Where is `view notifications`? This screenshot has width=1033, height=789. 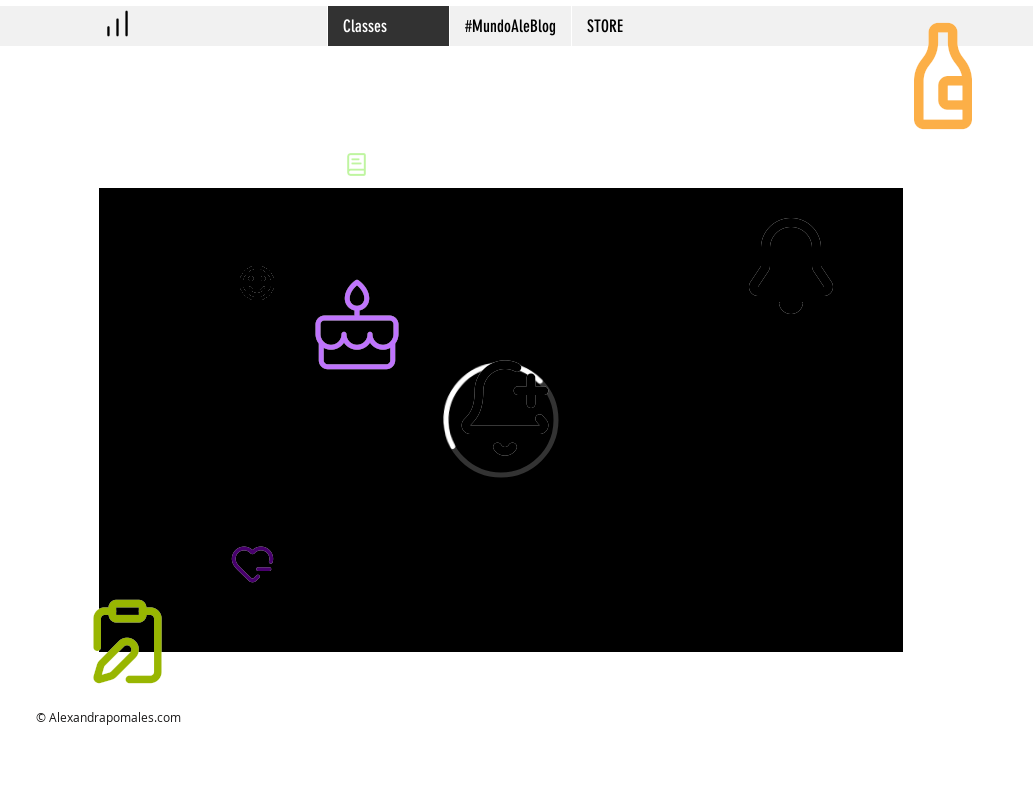 view notifications is located at coordinates (791, 266).